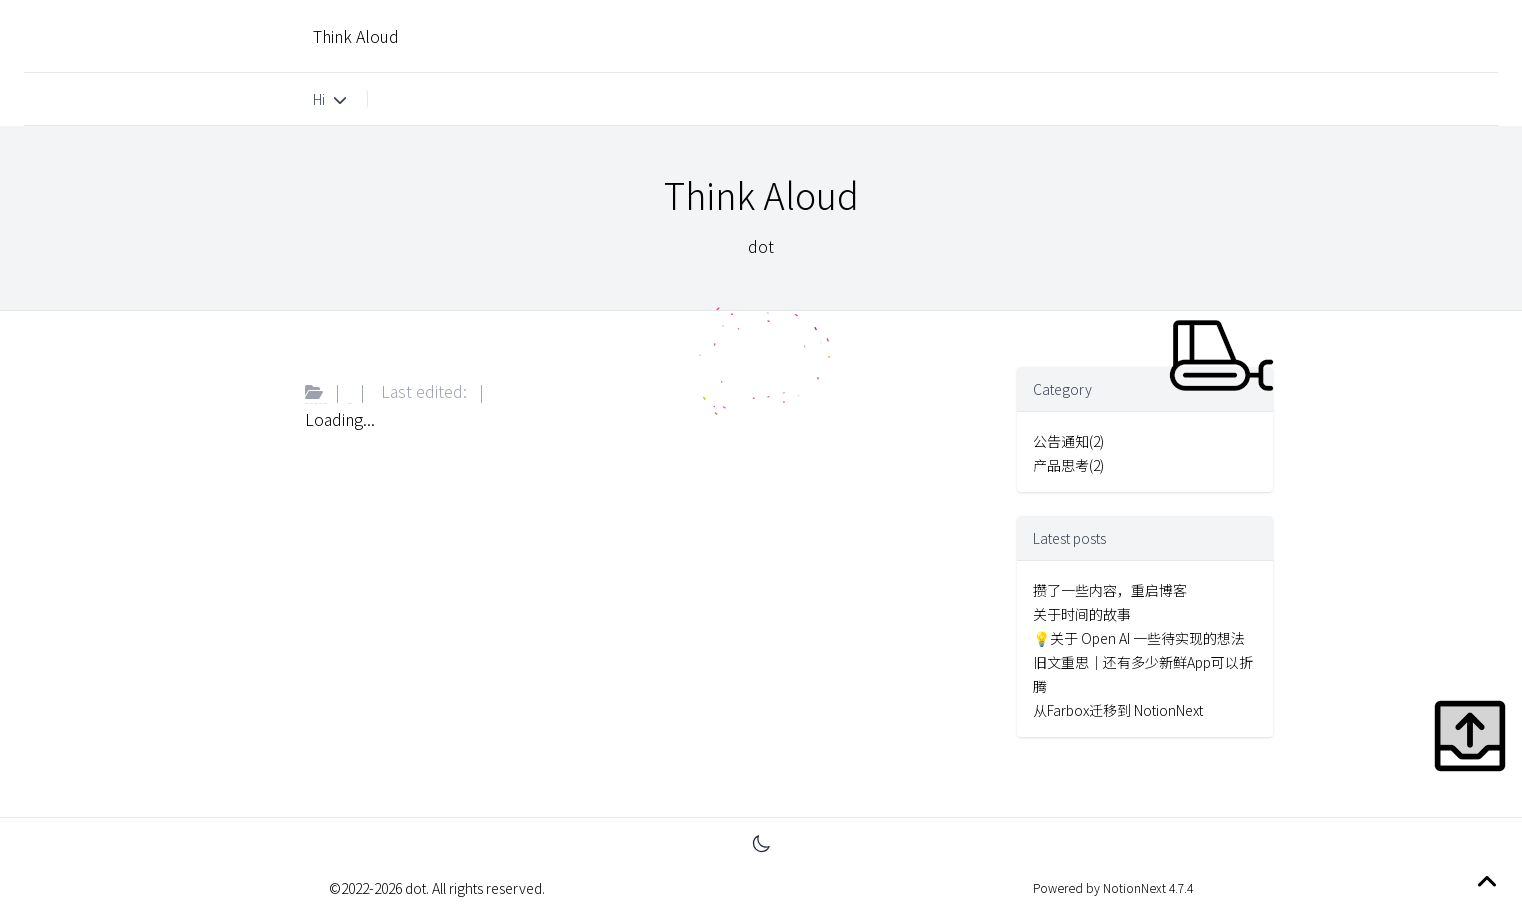 This screenshot has height=922, width=1522. I want to click on upload a file from your device, so click(1470, 736).